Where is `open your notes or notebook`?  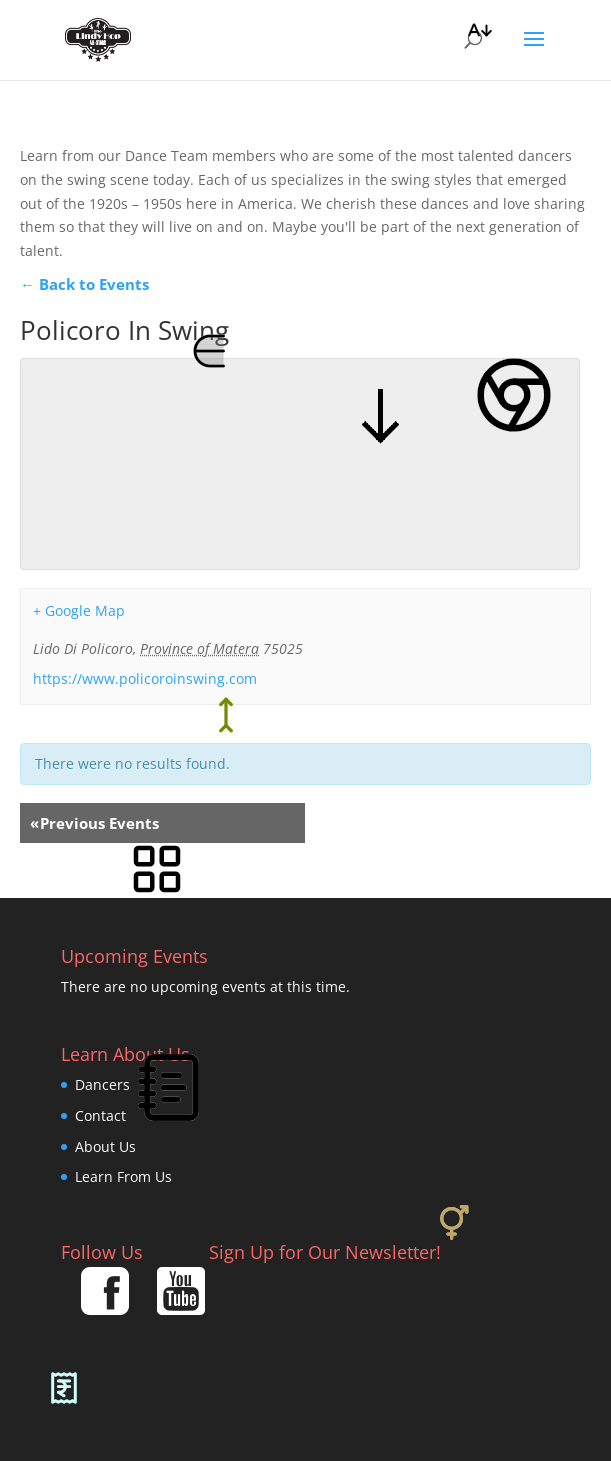 open your notes or notebook is located at coordinates (171, 1087).